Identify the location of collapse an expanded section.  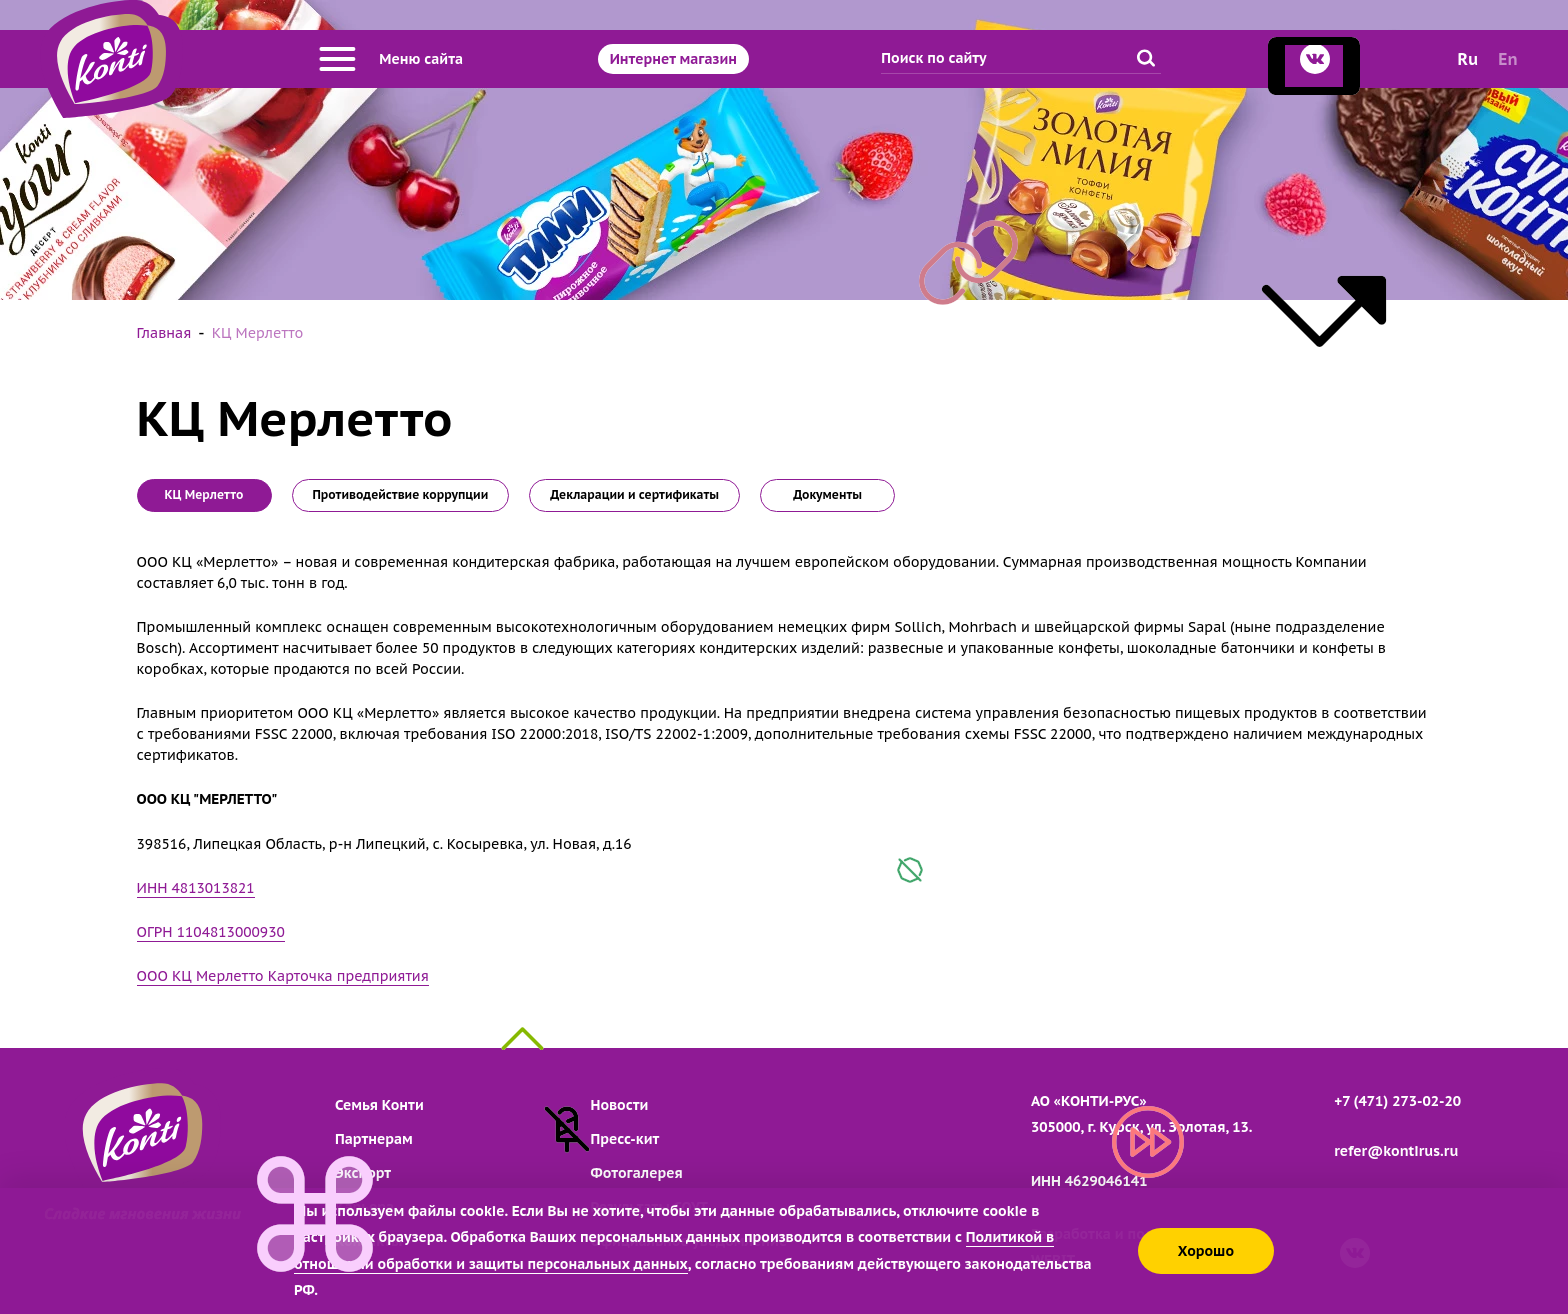
(522, 1040).